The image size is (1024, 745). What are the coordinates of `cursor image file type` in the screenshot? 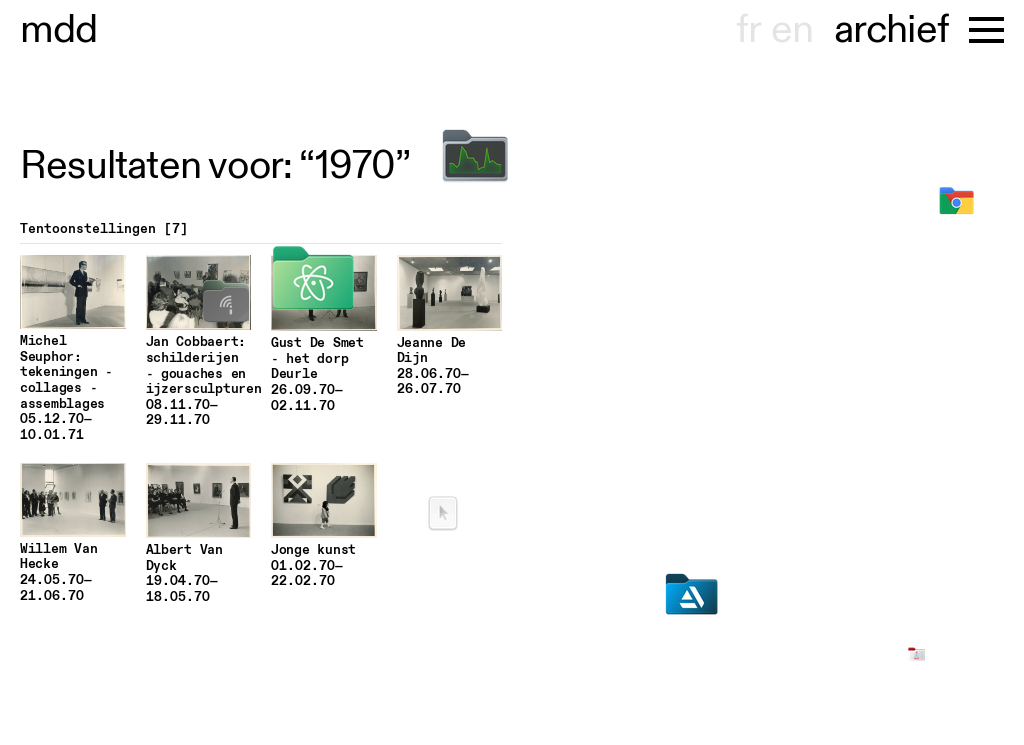 It's located at (443, 513).